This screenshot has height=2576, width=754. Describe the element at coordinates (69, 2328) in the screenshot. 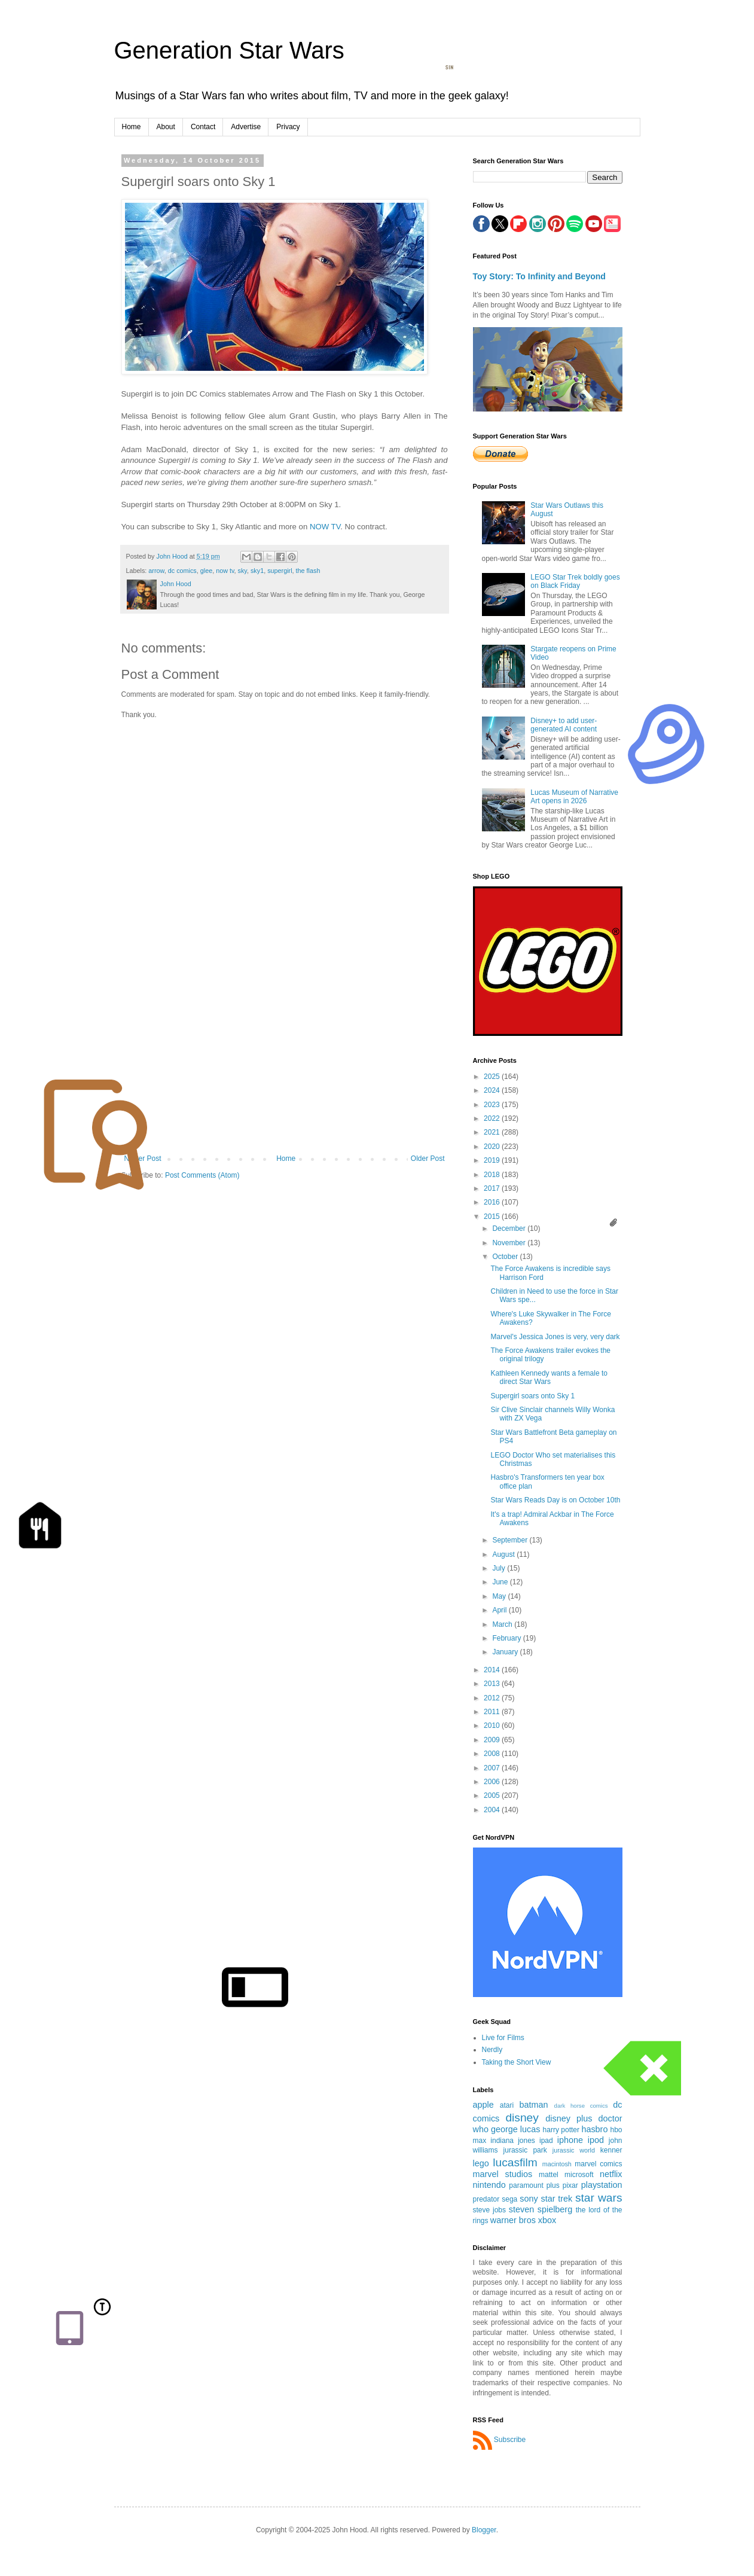

I see `switch to tablet view` at that location.